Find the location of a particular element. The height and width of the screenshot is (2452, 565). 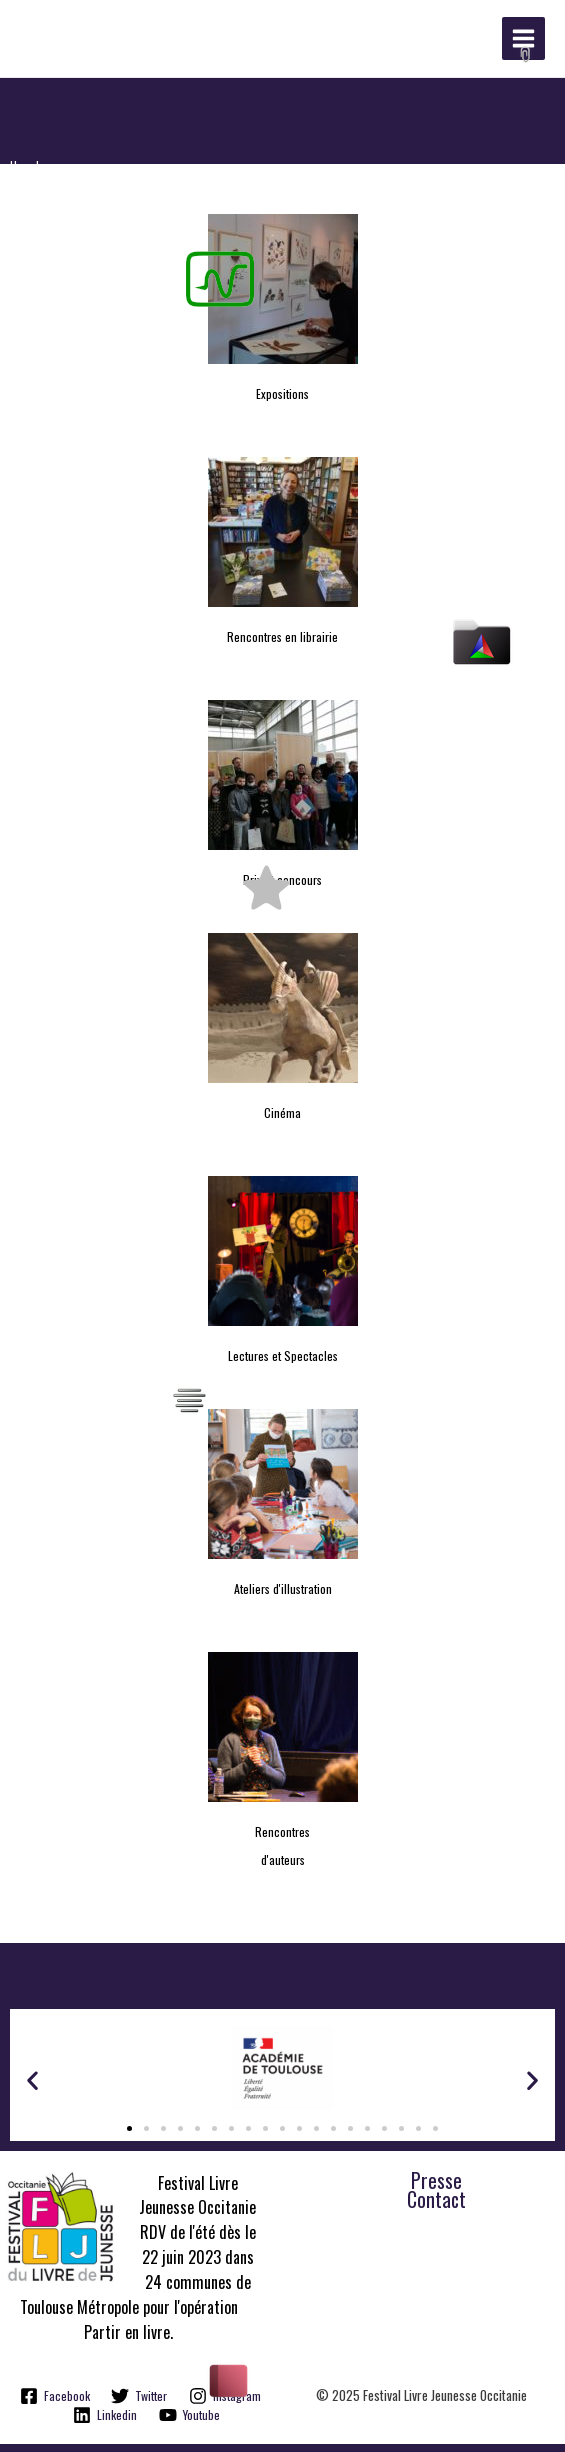

center align text is located at coordinates (189, 1400).